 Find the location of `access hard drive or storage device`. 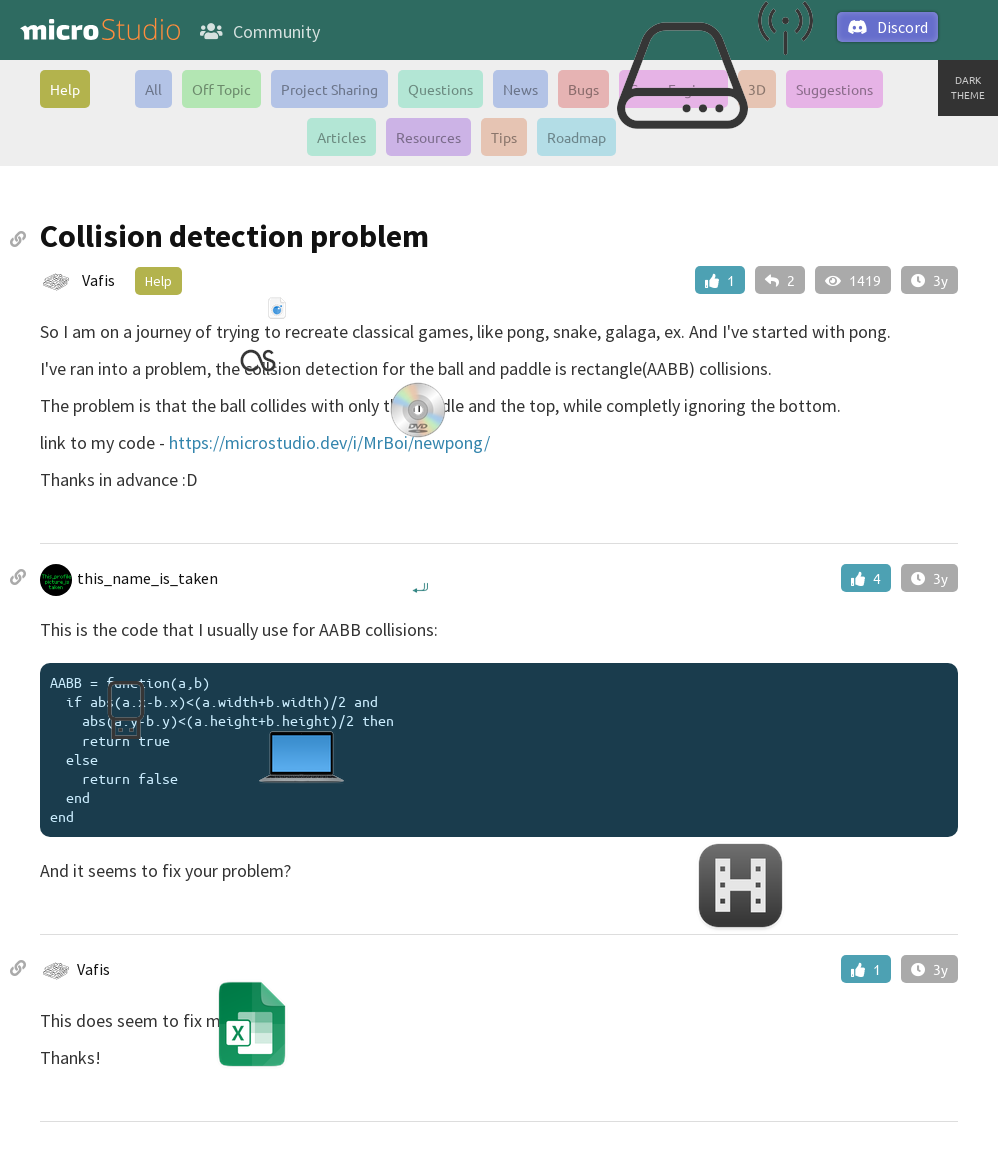

access hard drive or storage device is located at coordinates (682, 71).